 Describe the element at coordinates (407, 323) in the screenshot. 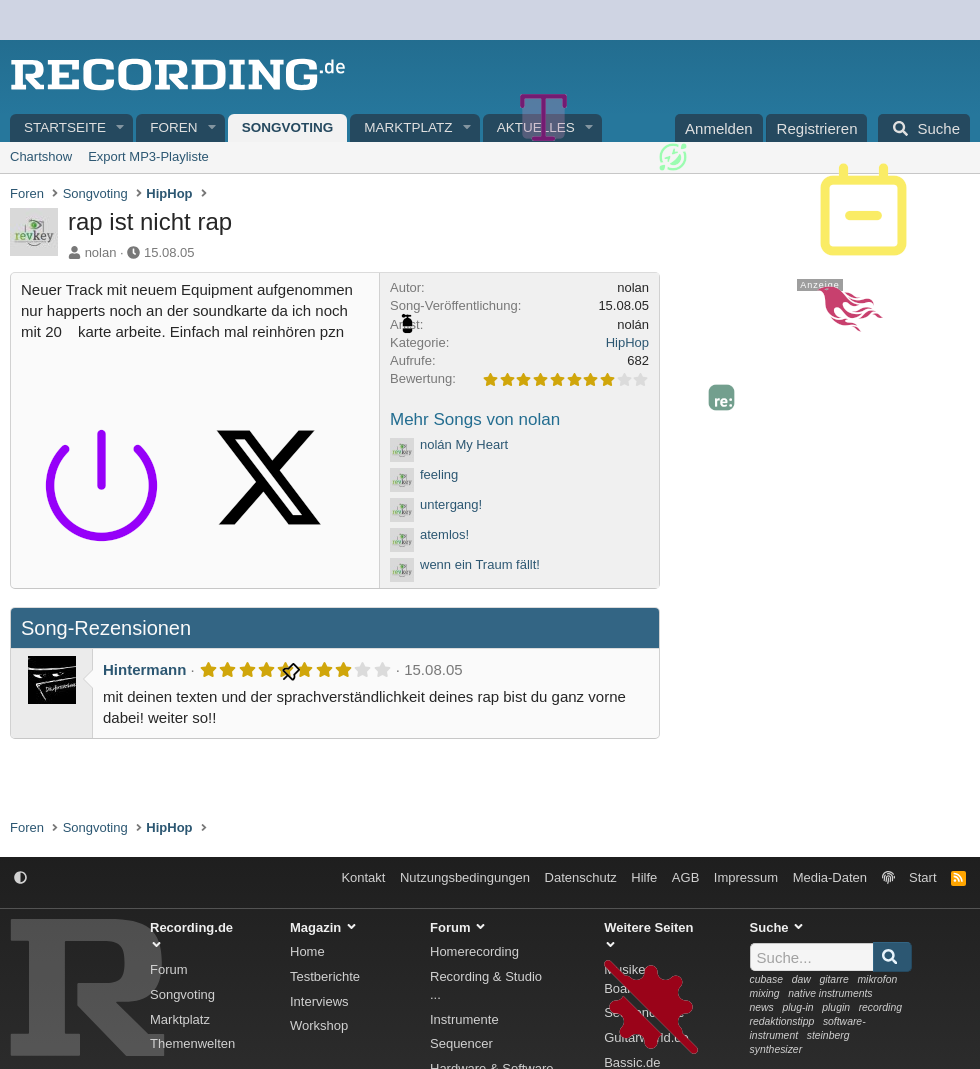

I see `access scuba diving equipment or gear` at that location.